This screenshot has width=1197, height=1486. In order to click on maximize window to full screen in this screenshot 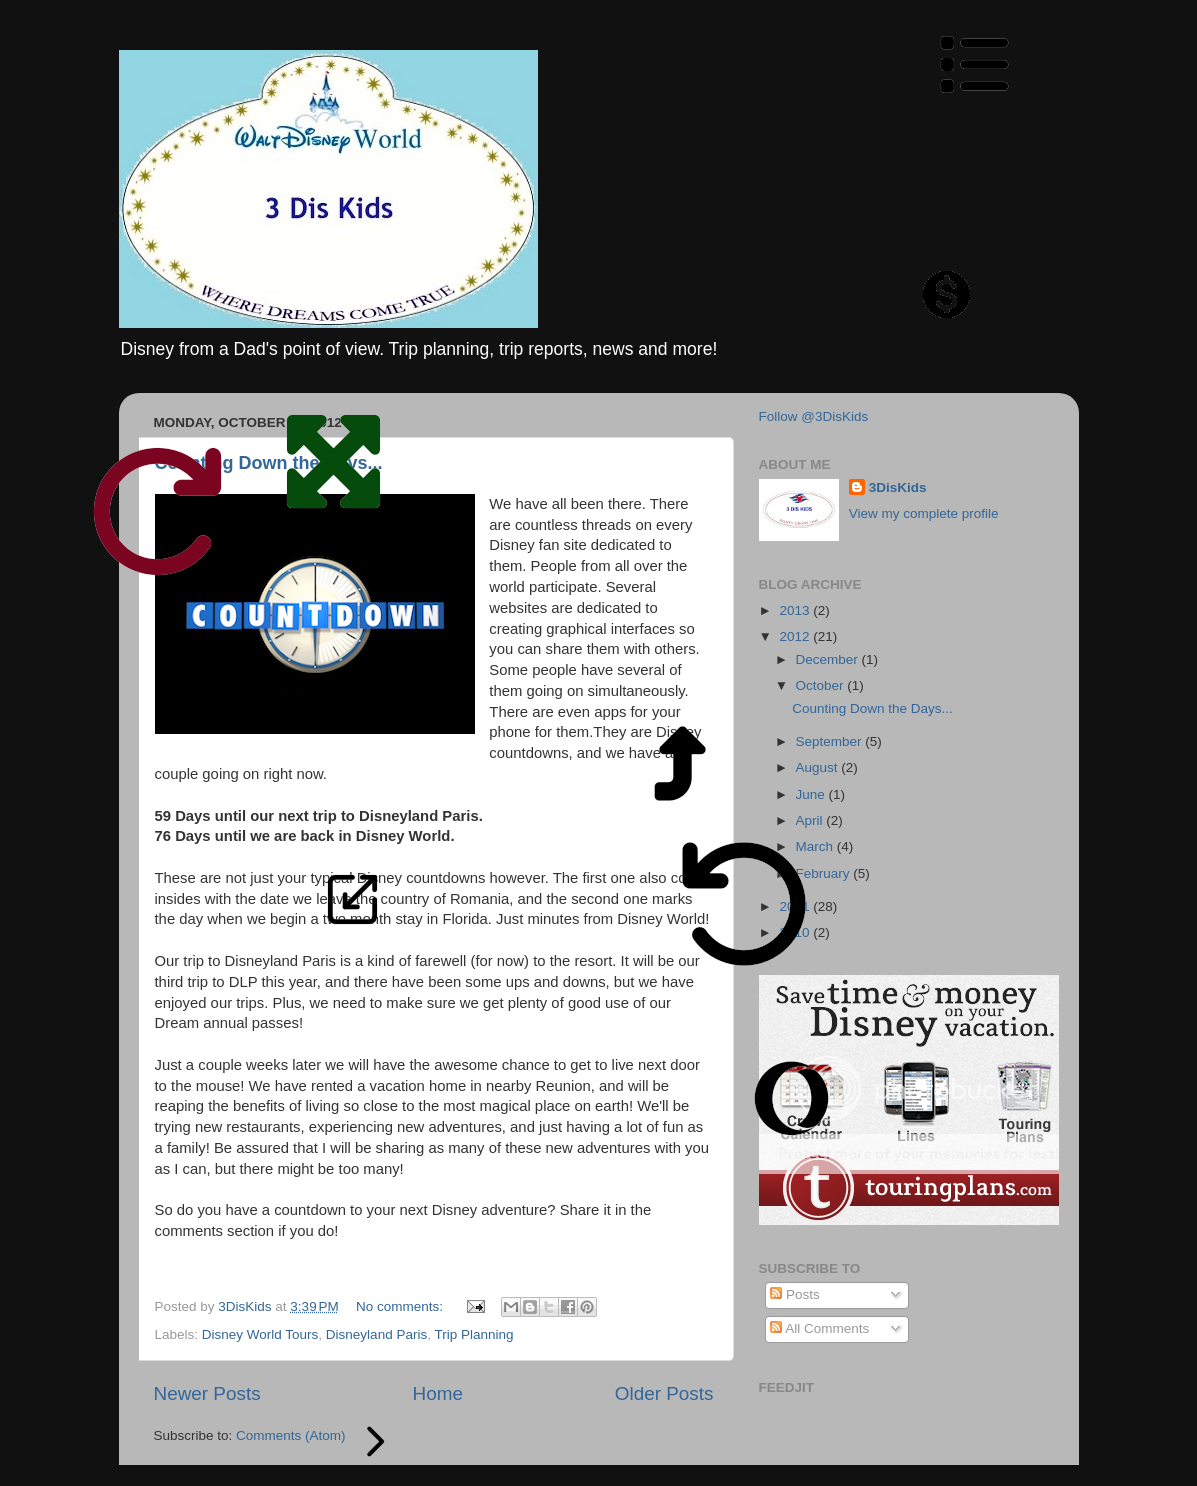, I will do `click(333, 461)`.